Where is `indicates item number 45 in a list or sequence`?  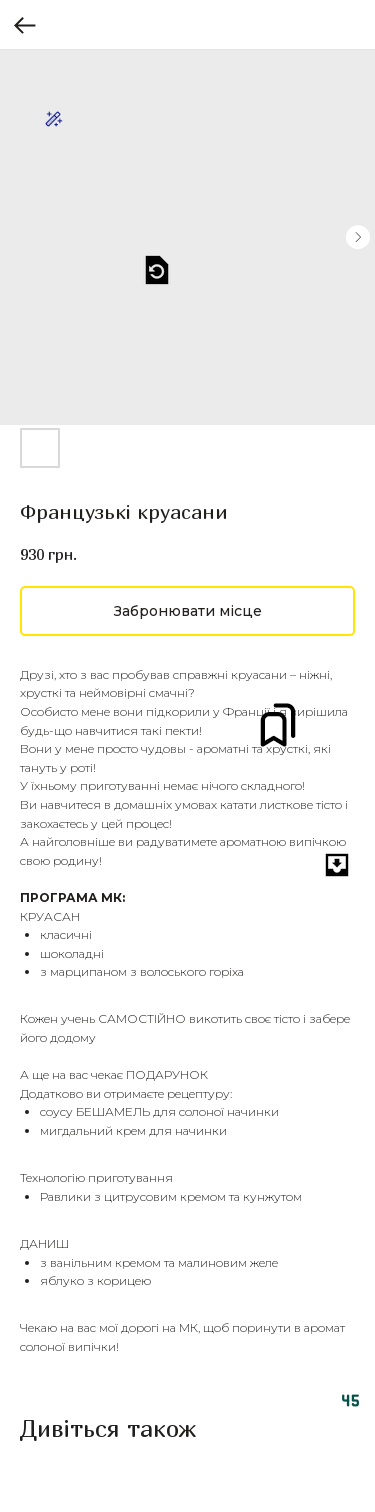 indicates item number 45 in a list or sequence is located at coordinates (350, 1400).